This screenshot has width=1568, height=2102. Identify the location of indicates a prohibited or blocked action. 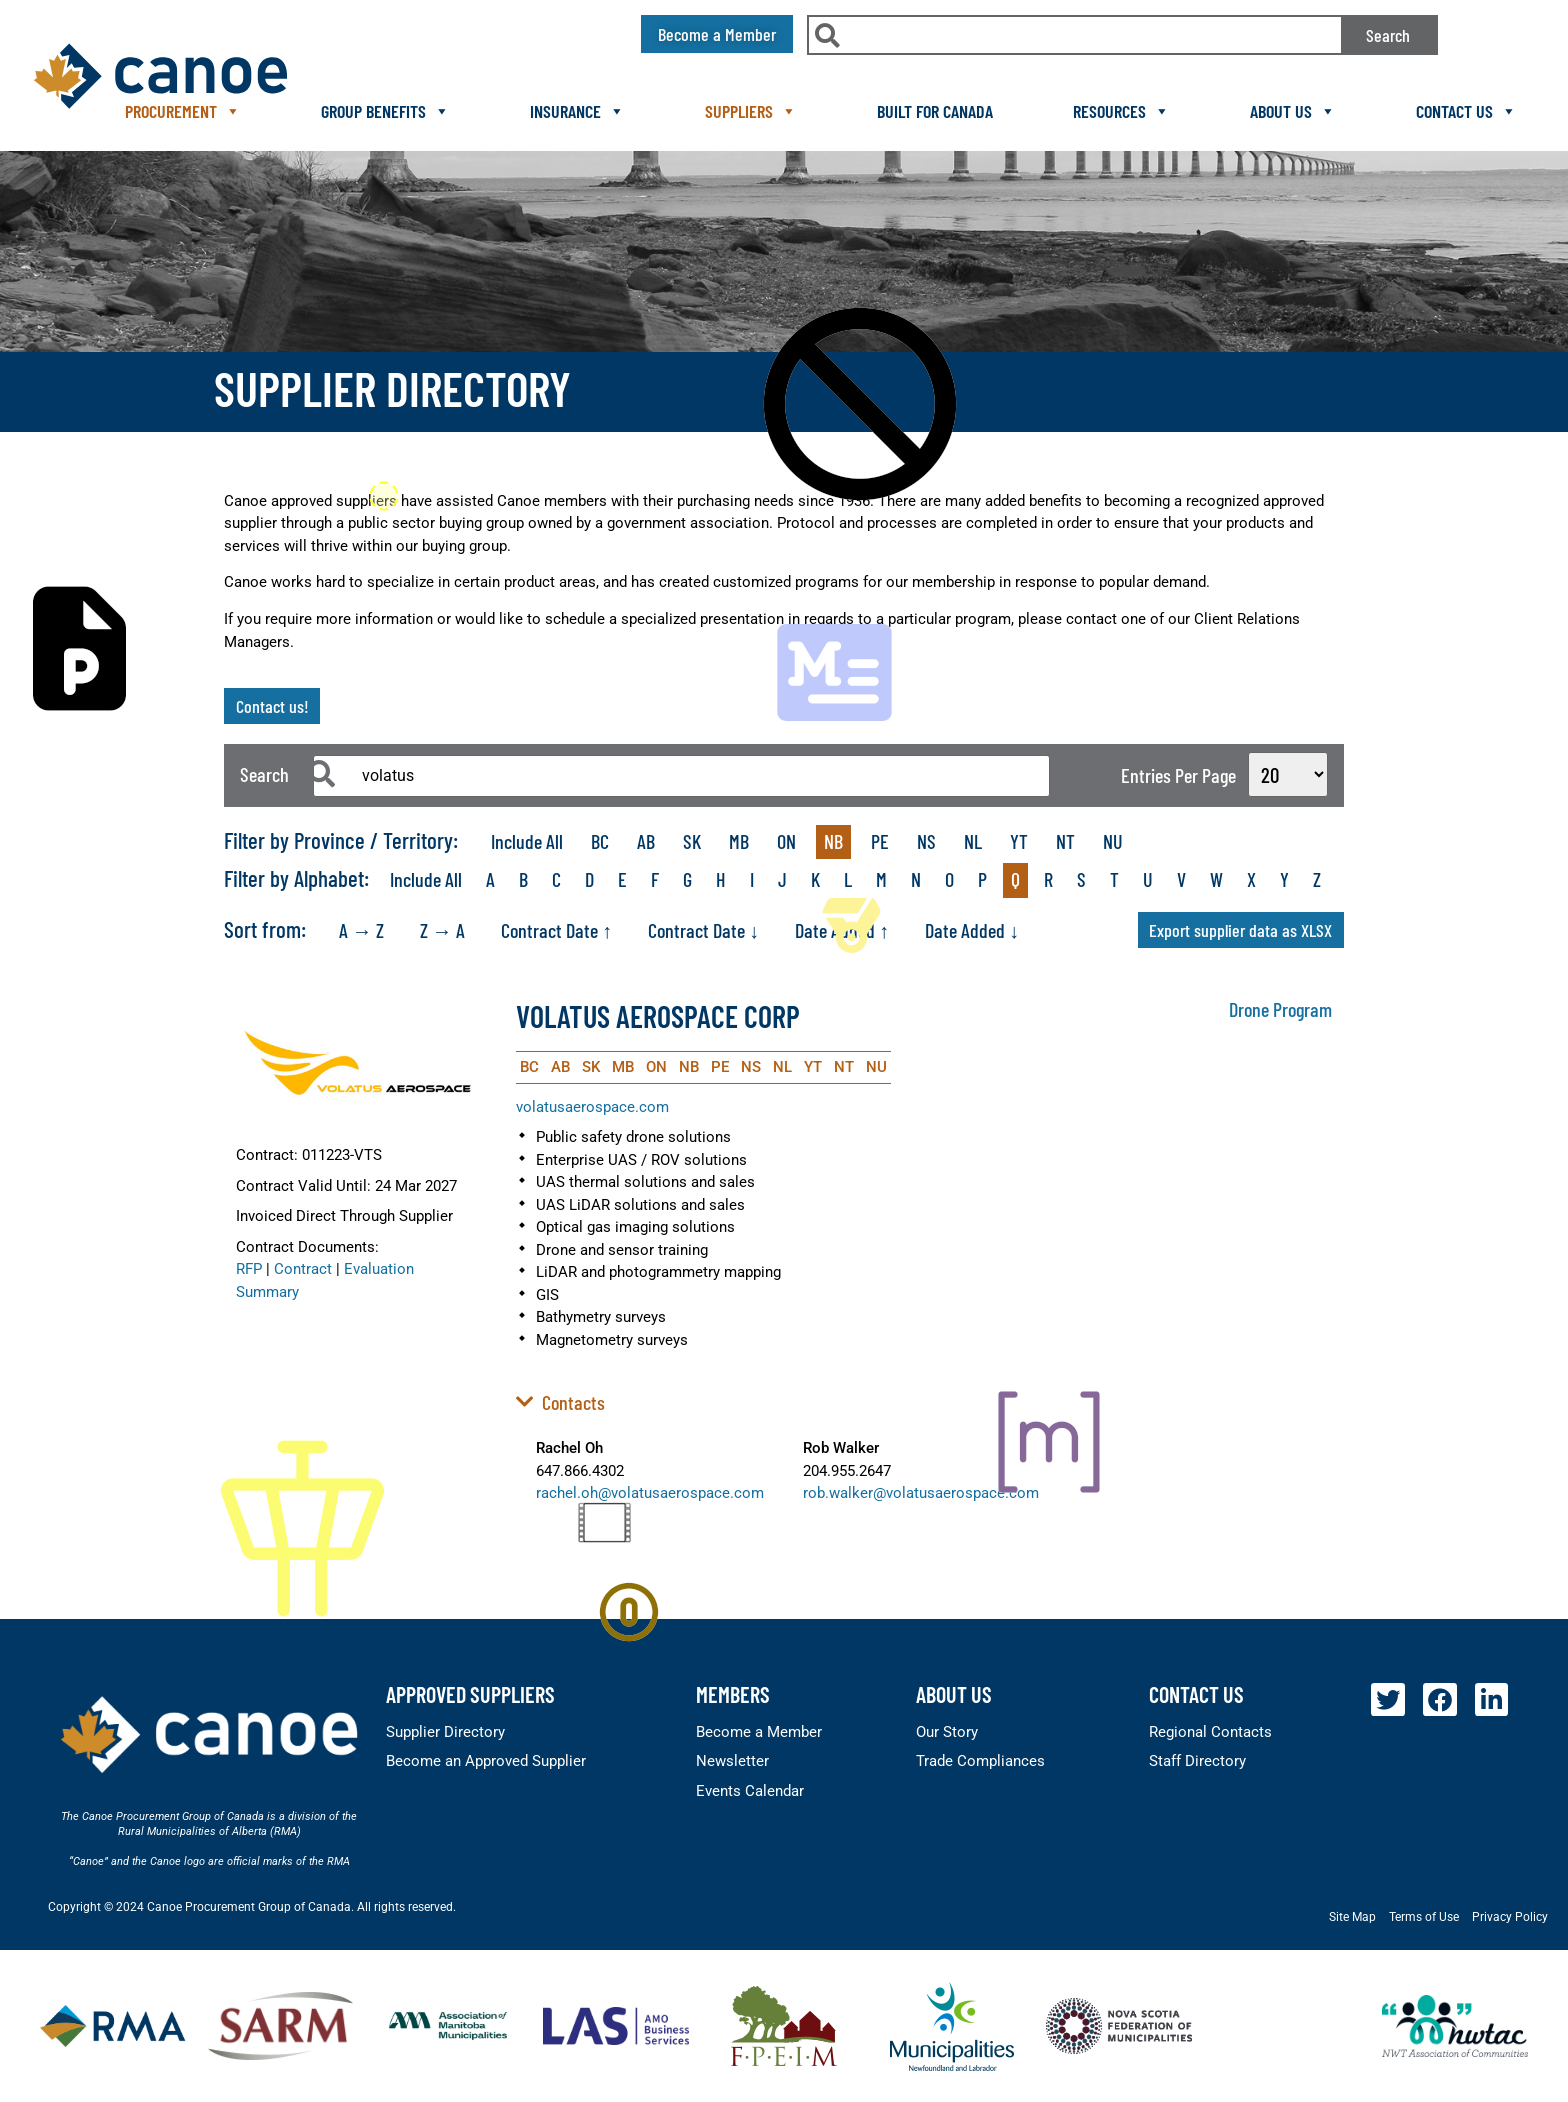
(860, 404).